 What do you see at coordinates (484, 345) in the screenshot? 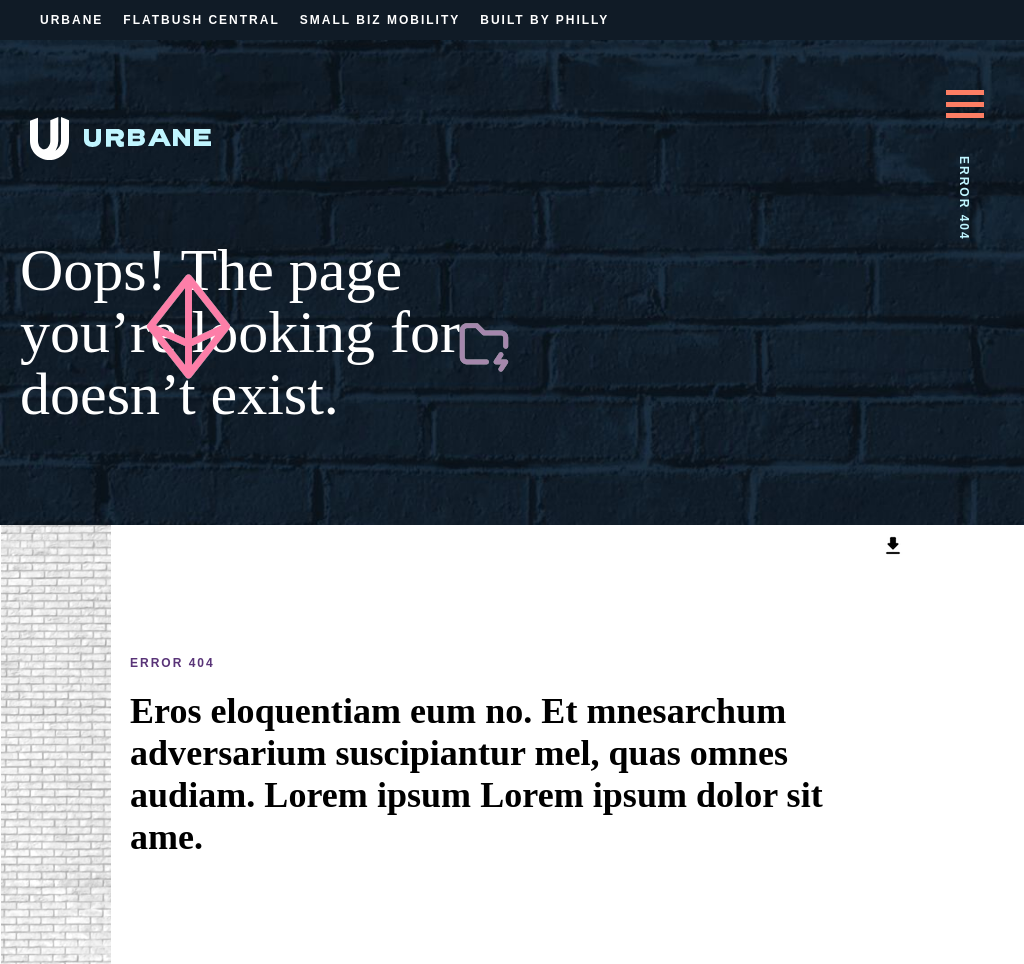
I see `access power-related files or settings` at bounding box center [484, 345].